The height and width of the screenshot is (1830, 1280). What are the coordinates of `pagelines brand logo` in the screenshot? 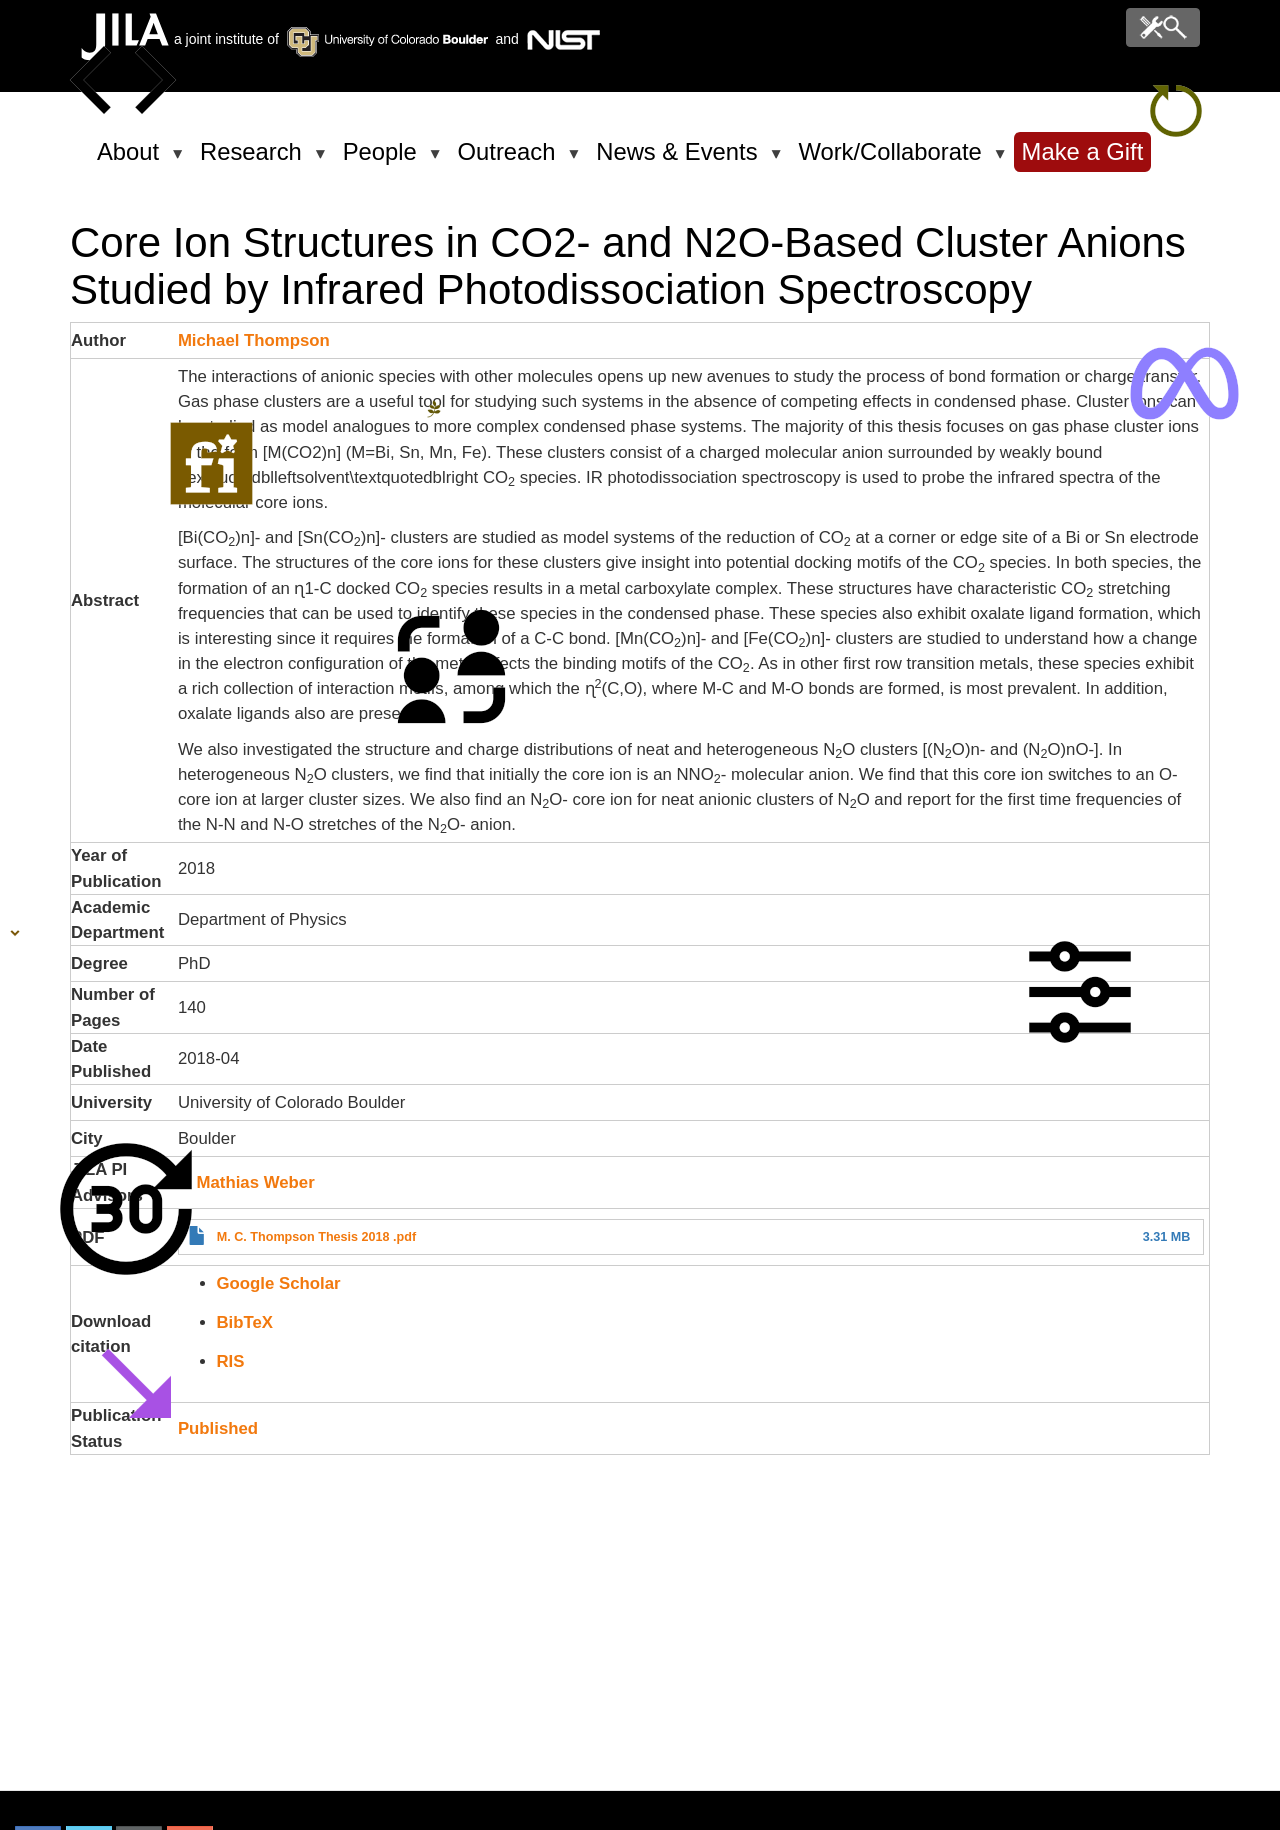 It's located at (434, 409).